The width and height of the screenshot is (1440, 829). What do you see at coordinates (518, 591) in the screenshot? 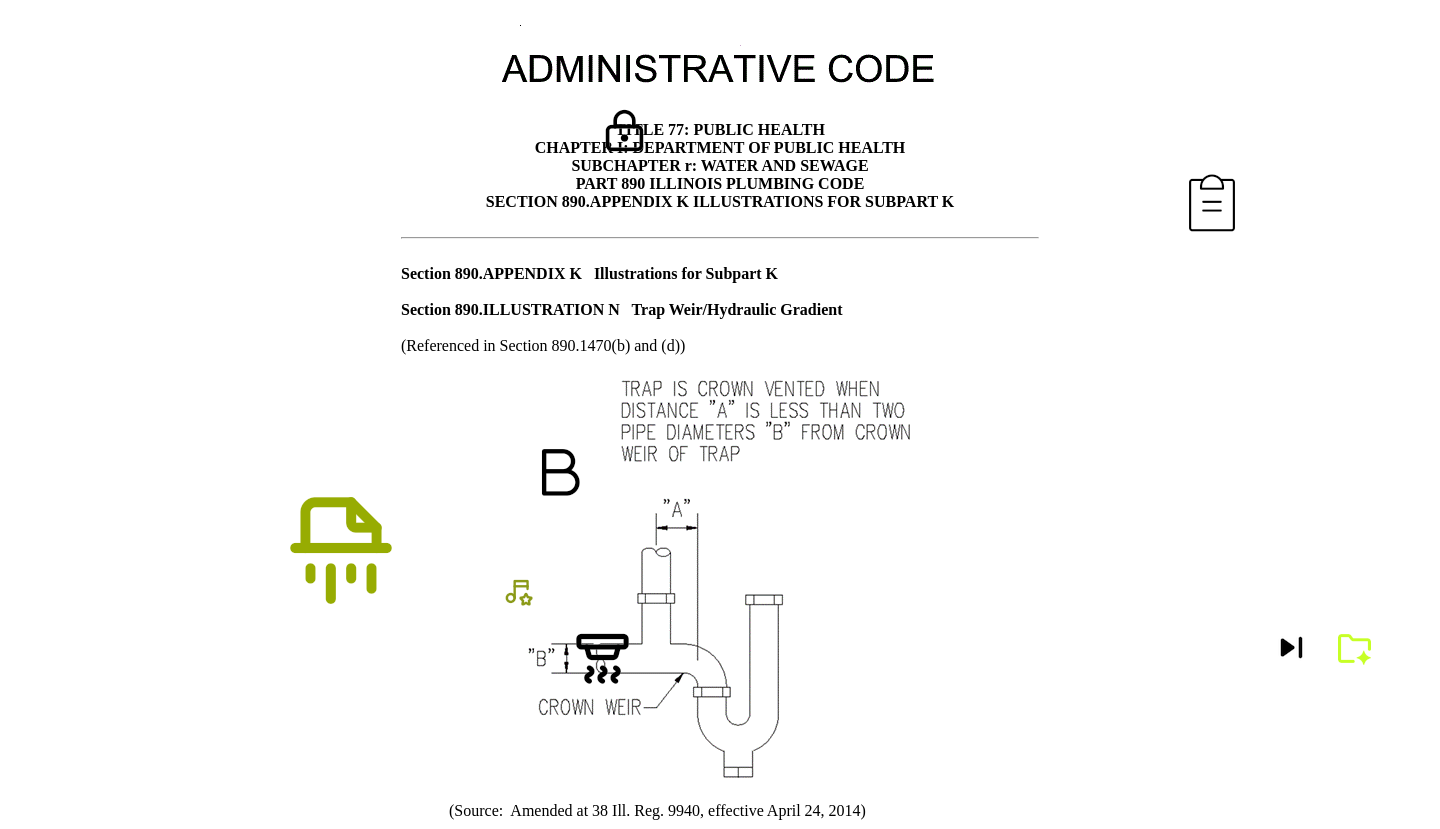
I see `add song to favorites` at bounding box center [518, 591].